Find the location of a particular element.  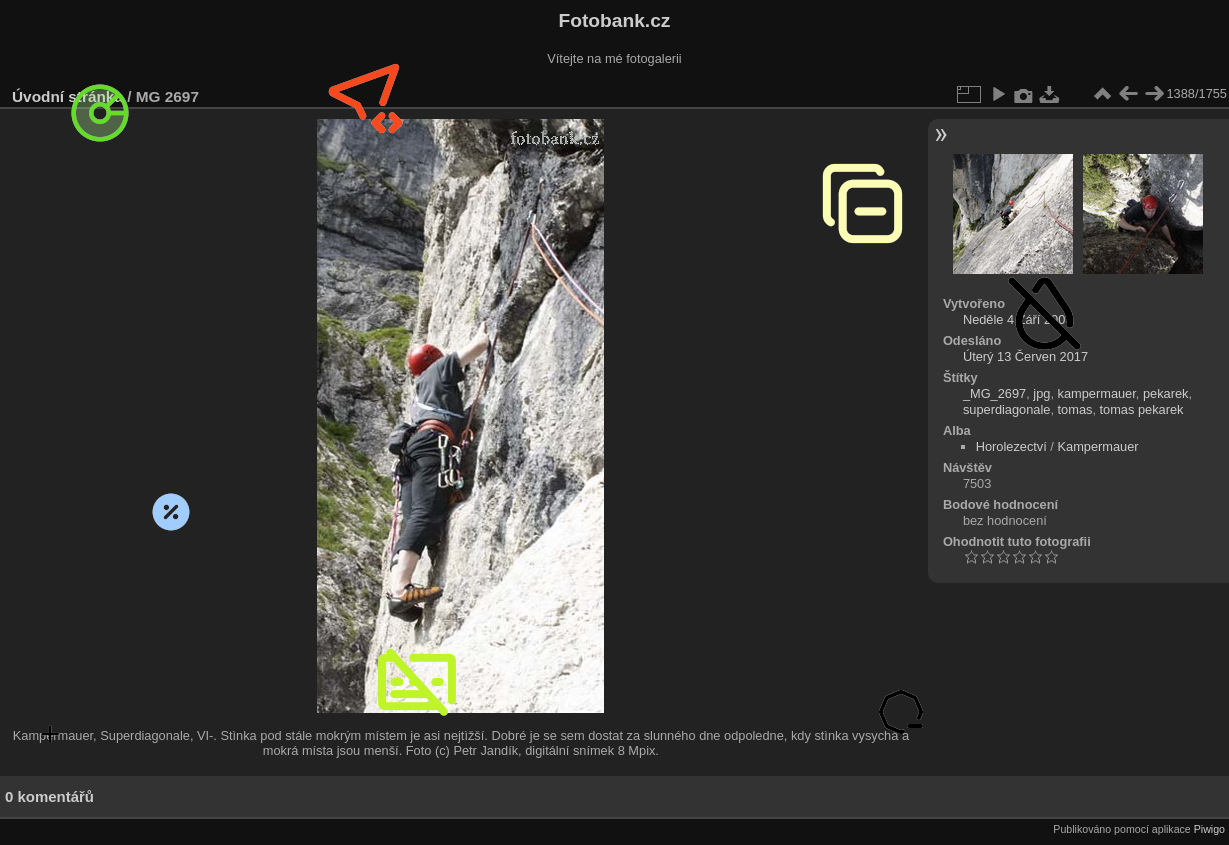

disable water or liquid-related features is located at coordinates (1044, 313).